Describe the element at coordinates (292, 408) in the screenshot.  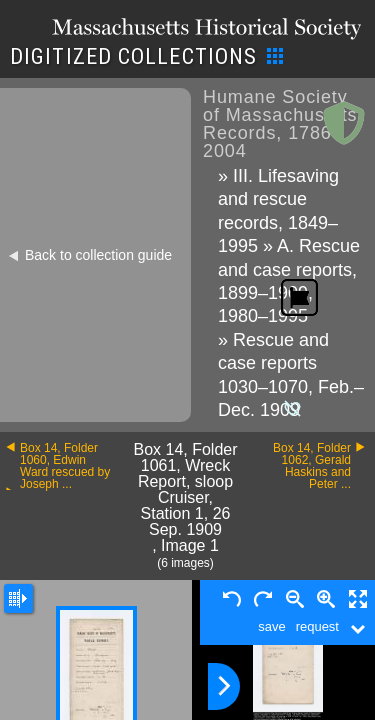
I see `remove from favorites` at that location.